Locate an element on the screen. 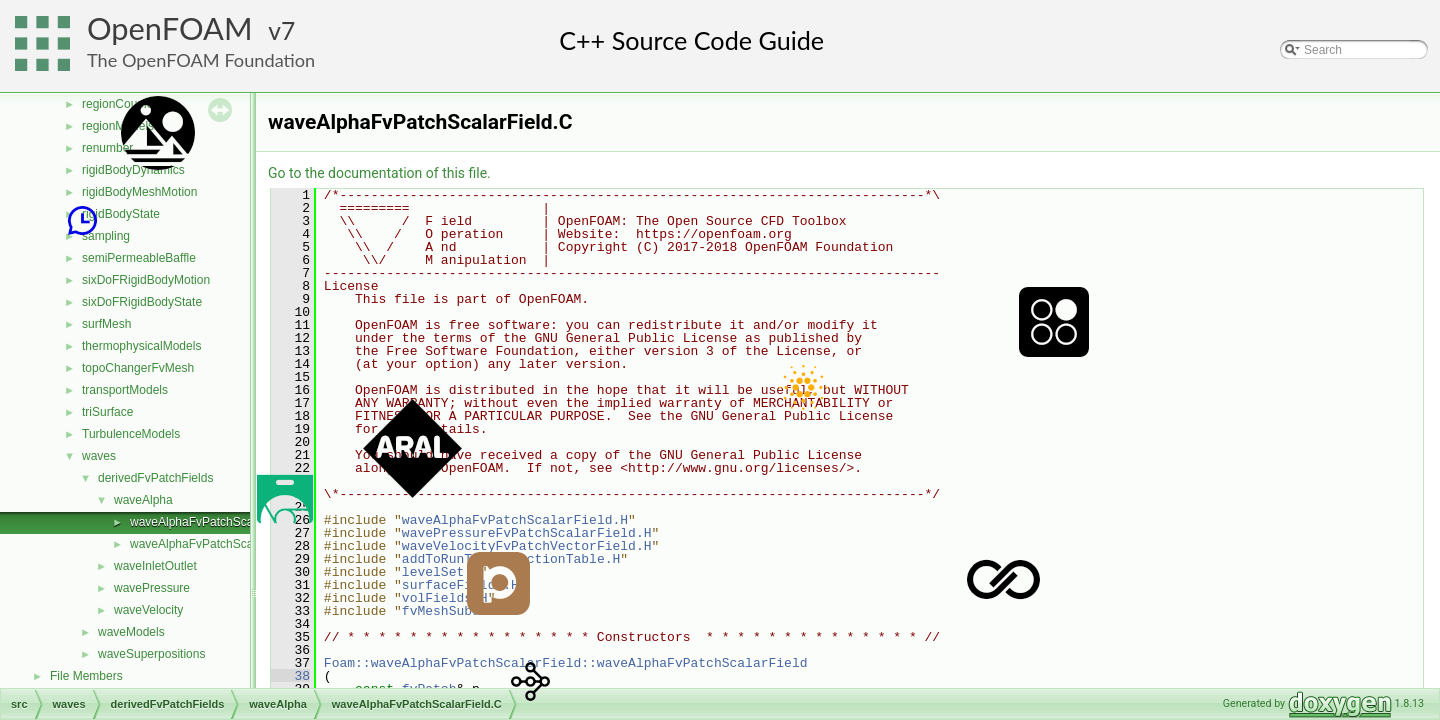 This screenshot has width=1440, height=720. aral gas station brand logo is located at coordinates (412, 448).